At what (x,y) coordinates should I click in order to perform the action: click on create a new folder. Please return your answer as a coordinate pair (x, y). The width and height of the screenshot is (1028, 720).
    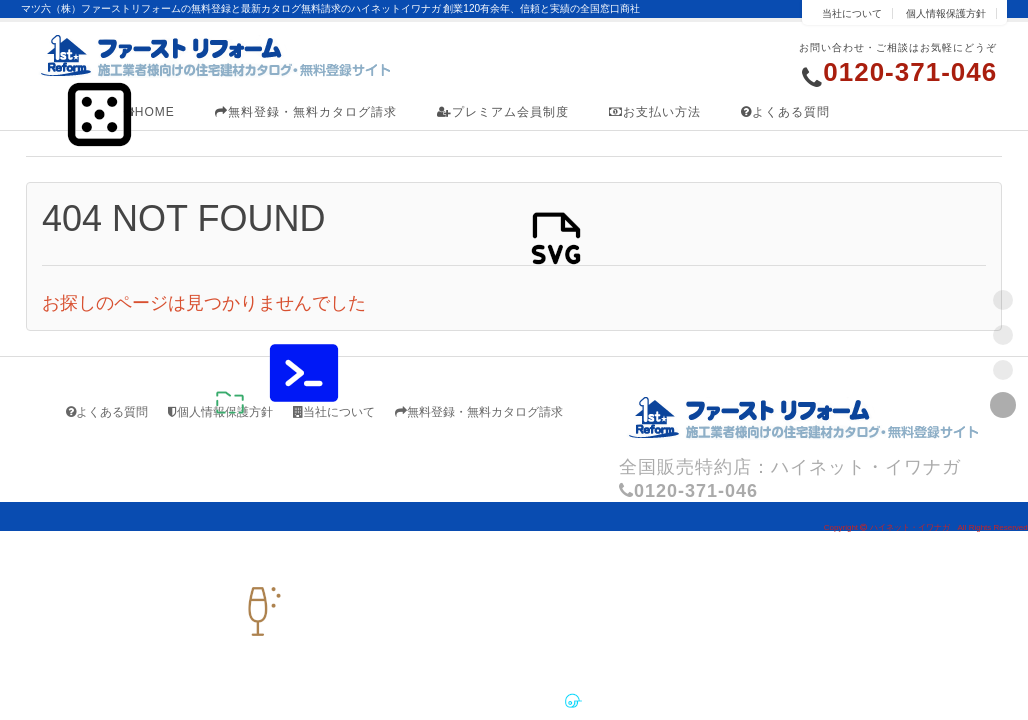
    Looking at the image, I should click on (230, 402).